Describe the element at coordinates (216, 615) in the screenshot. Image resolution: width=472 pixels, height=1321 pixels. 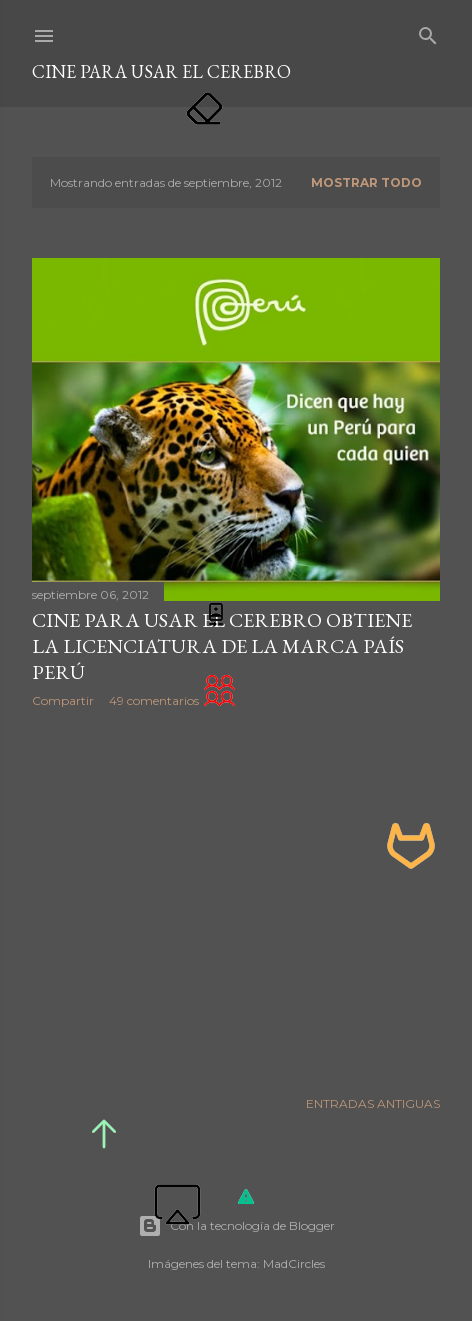
I see `switch to front-facing camera` at that location.